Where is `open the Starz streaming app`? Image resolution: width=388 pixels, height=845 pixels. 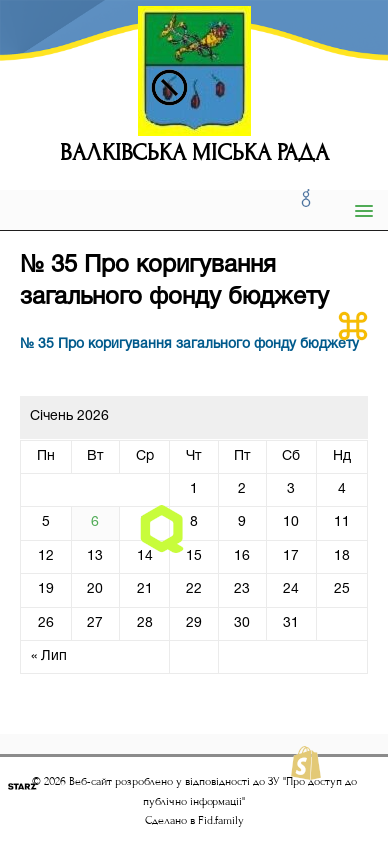
open the Starz streaming app is located at coordinates (22, 786).